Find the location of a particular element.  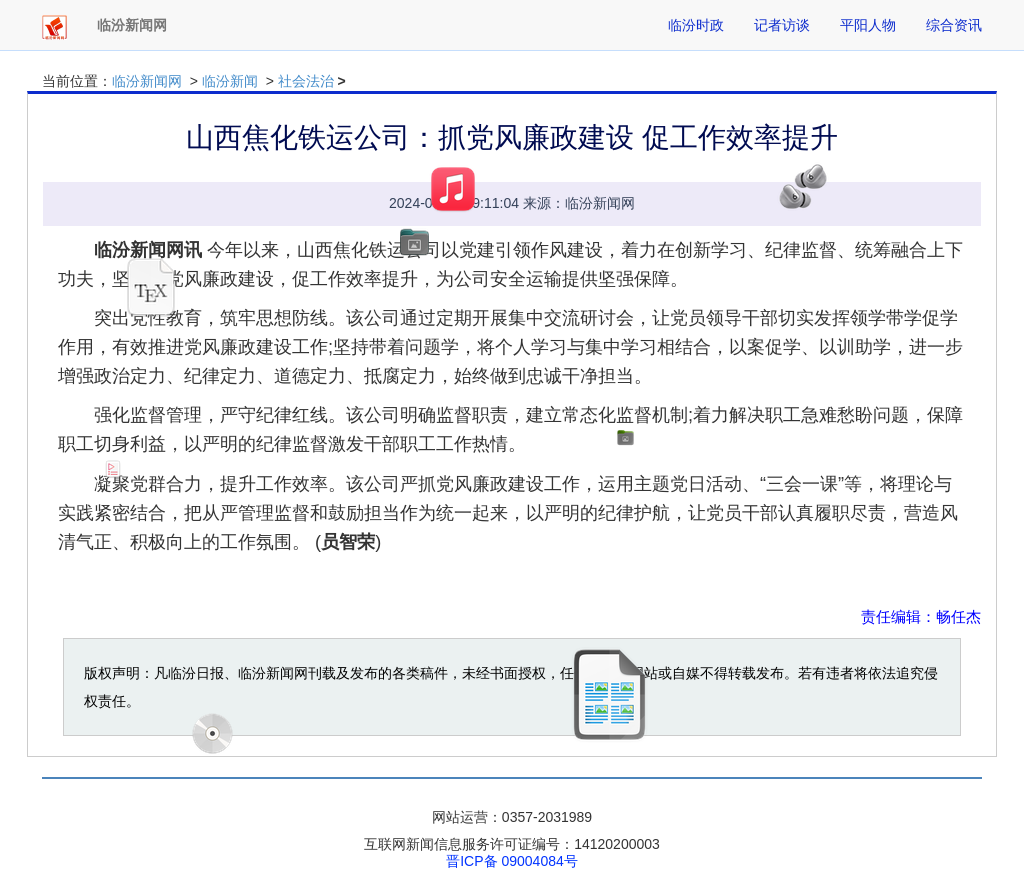

open a playlist file is located at coordinates (113, 469).